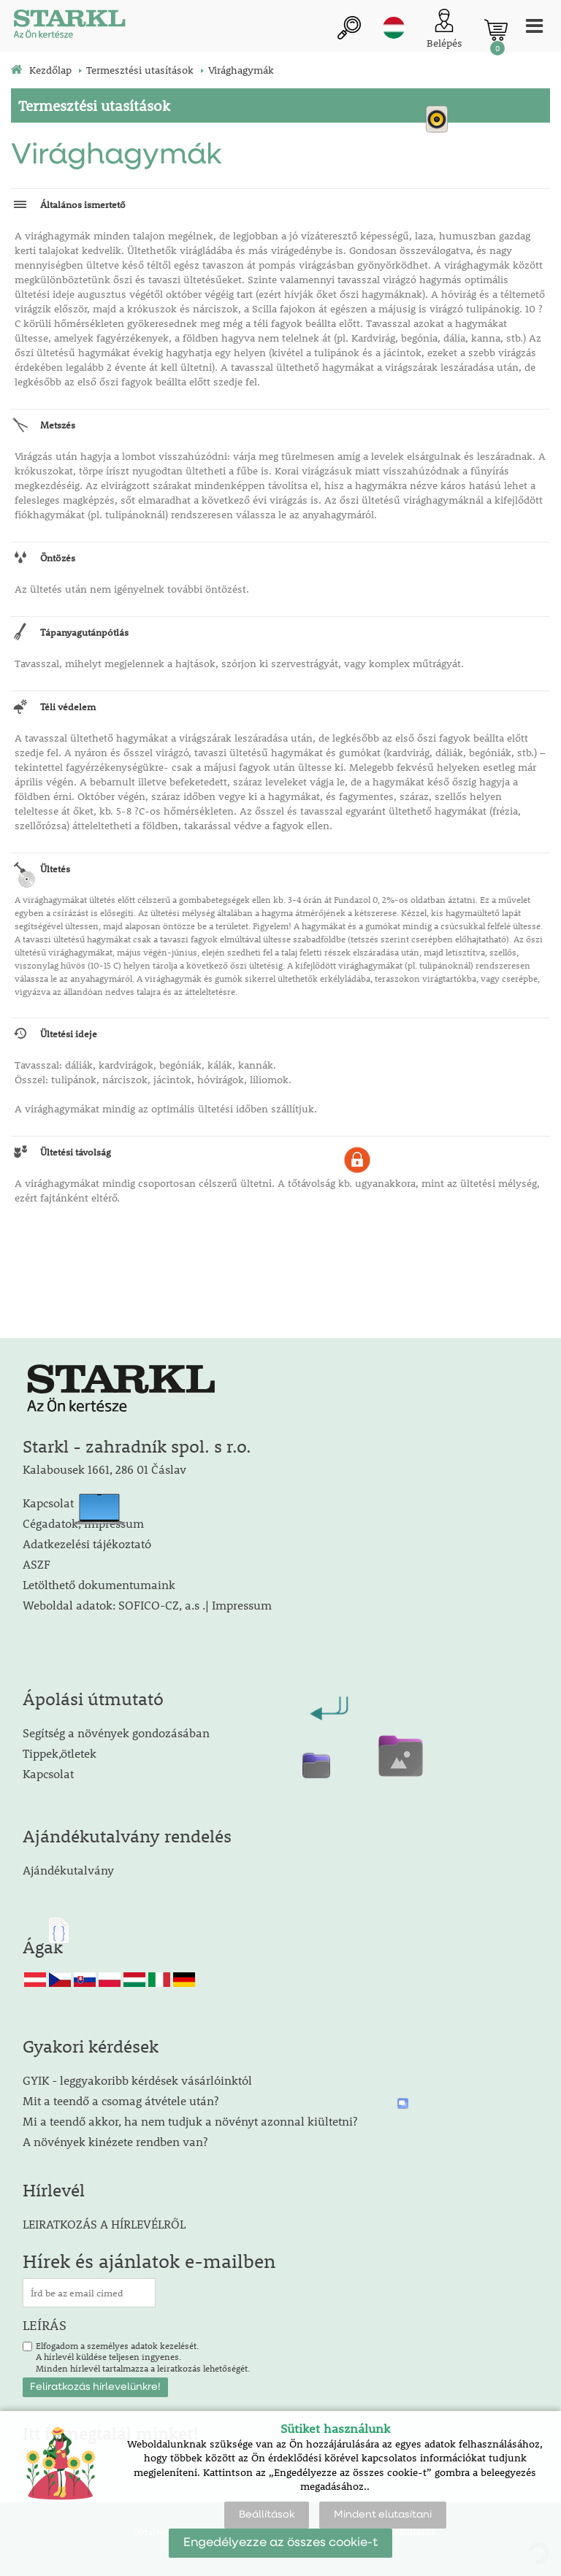 The height and width of the screenshot is (2576, 561). Describe the element at coordinates (402, 2103) in the screenshot. I see `manage startup applications and session settings` at that location.